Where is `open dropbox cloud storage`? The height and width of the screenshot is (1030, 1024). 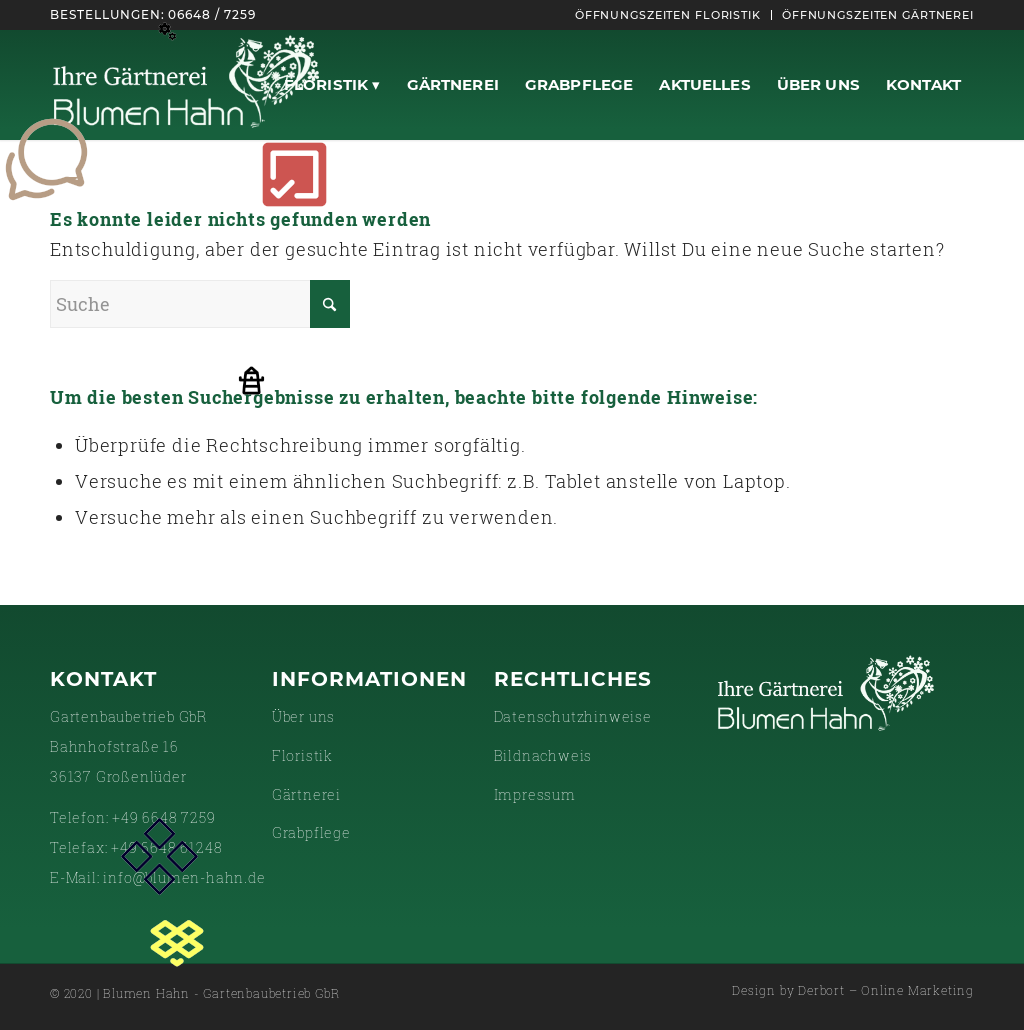
open dropbox cloud storage is located at coordinates (177, 941).